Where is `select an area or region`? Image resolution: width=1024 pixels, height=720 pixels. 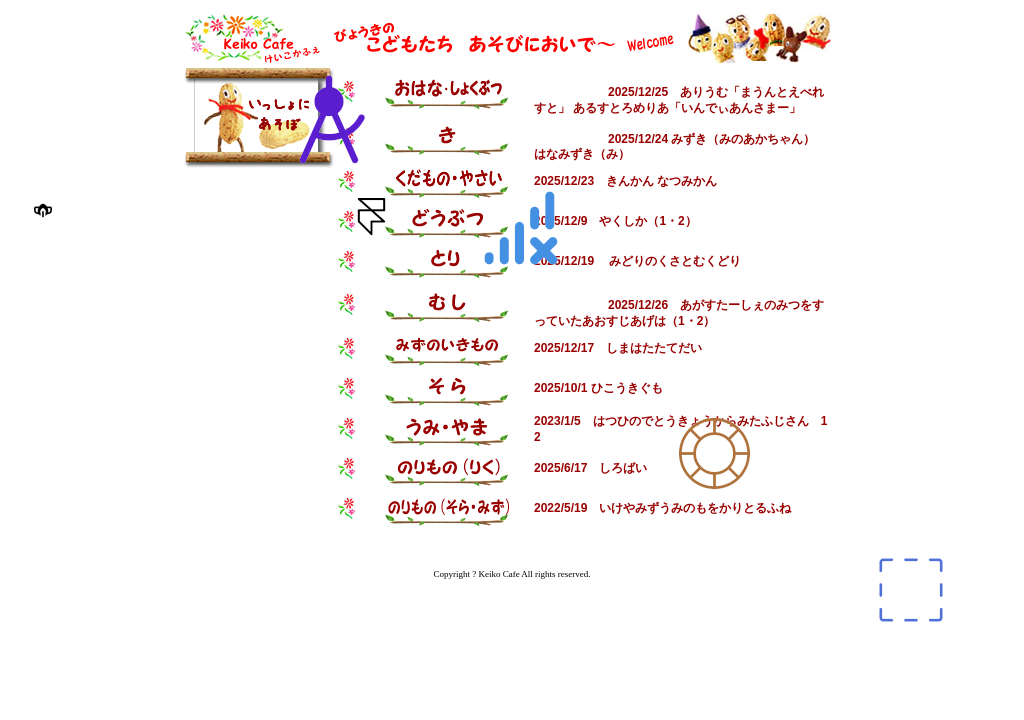
select an area or region is located at coordinates (911, 590).